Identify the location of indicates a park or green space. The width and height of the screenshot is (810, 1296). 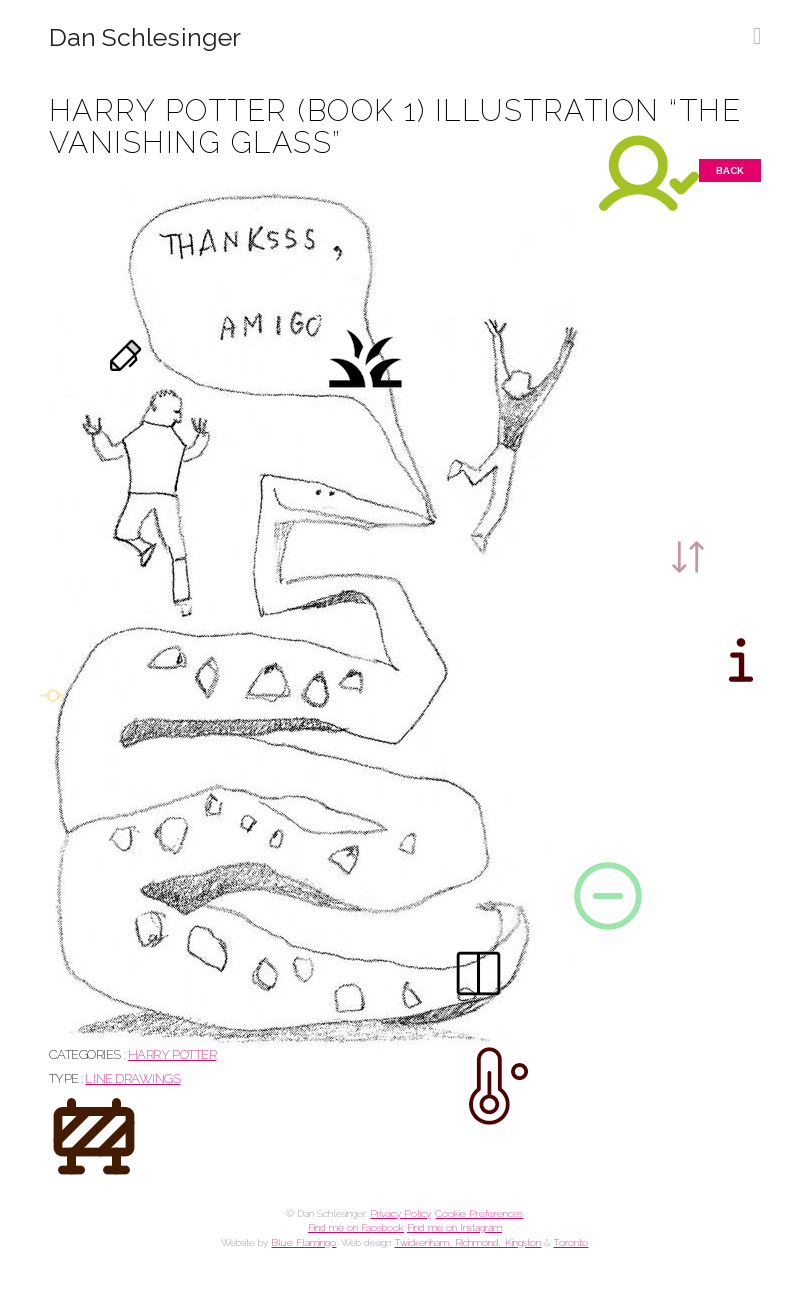
(365, 358).